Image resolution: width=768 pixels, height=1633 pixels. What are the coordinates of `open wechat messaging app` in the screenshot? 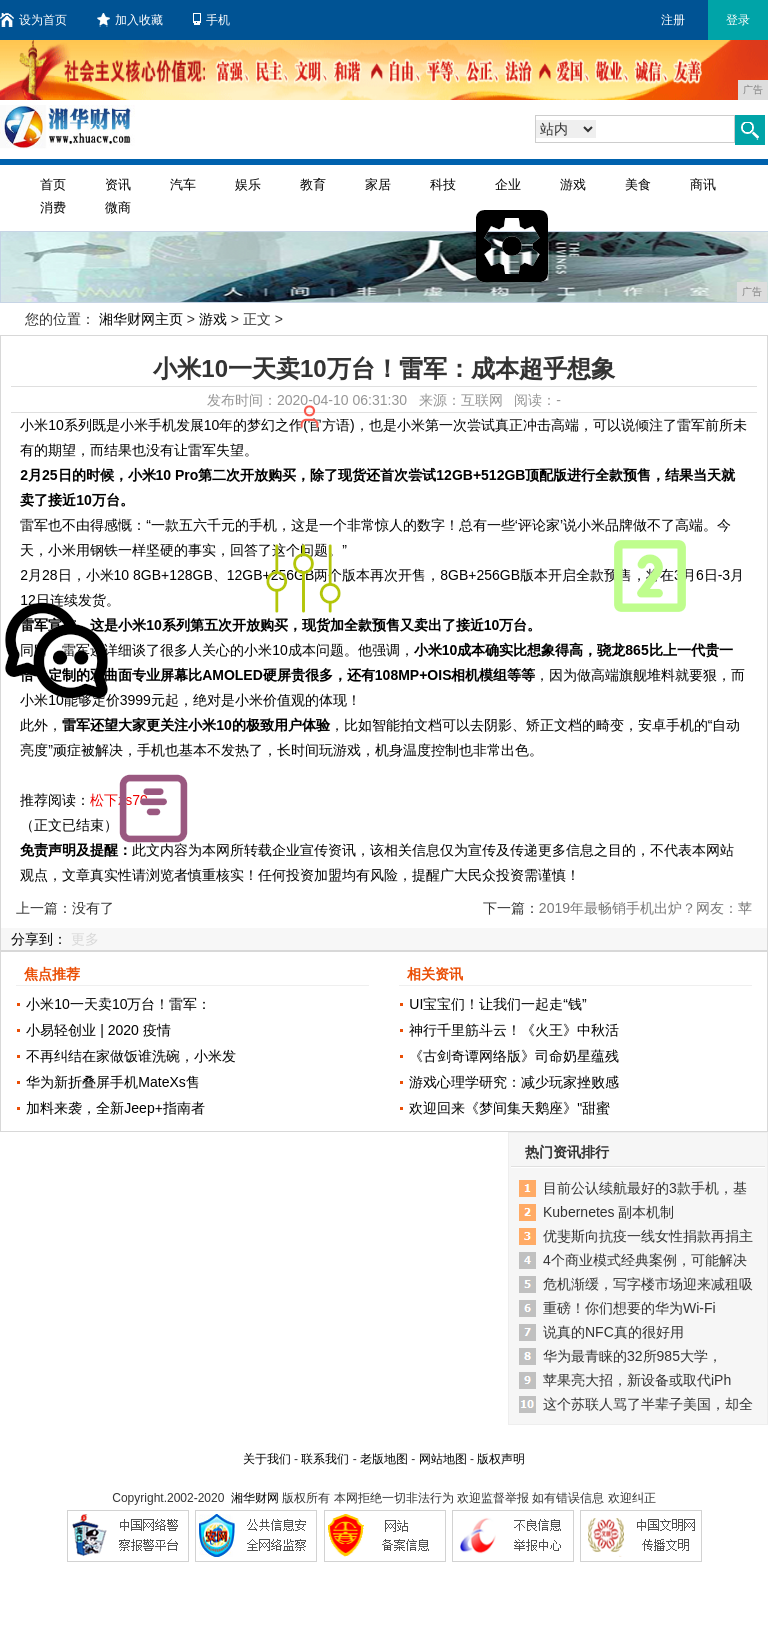 It's located at (56, 650).